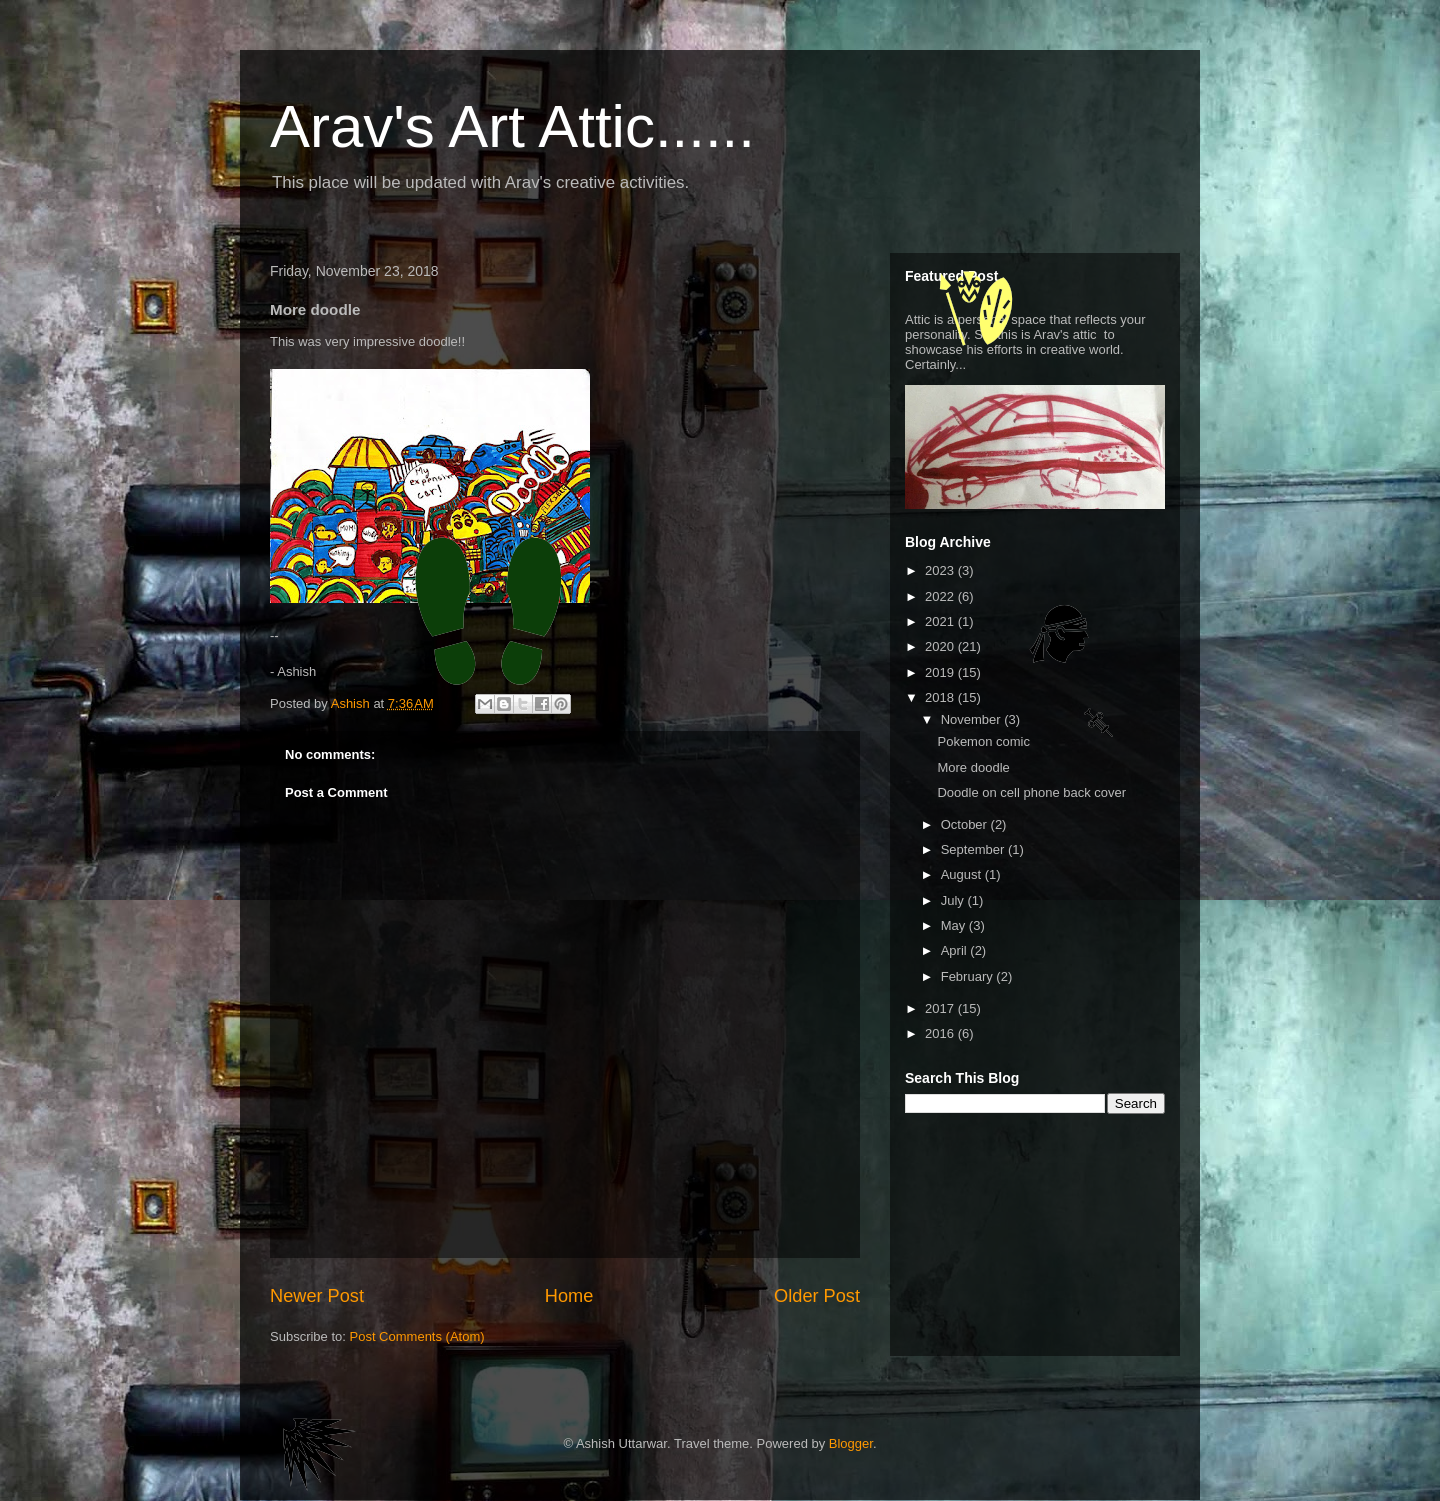  Describe the element at coordinates (976, 308) in the screenshot. I see `access tribal or primitive gear category` at that location.